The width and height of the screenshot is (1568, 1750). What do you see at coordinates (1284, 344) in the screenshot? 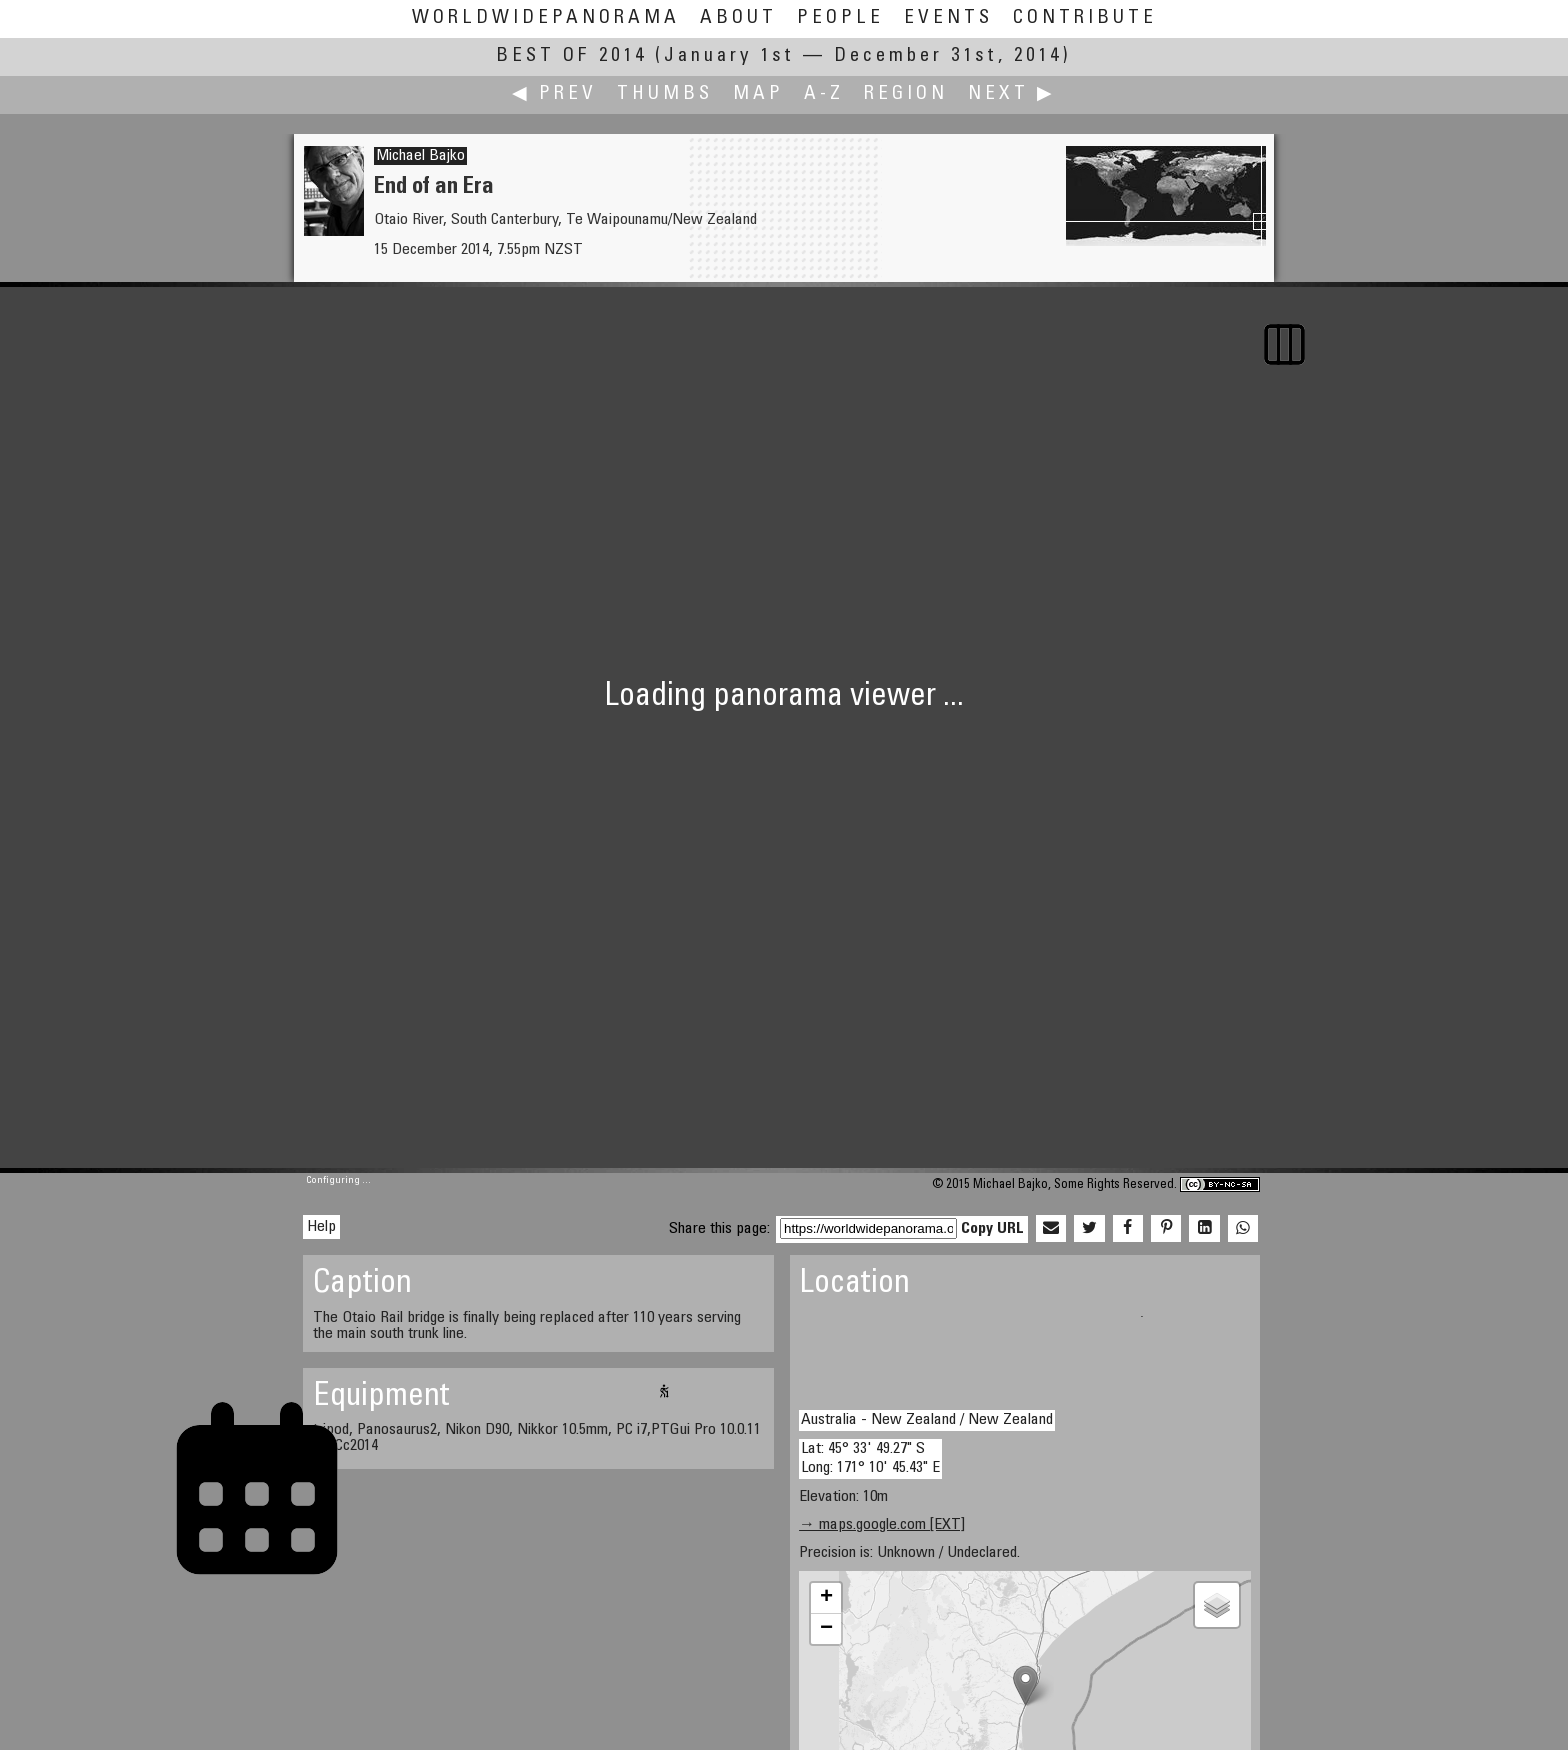
I see `switch to three-column layout` at bounding box center [1284, 344].